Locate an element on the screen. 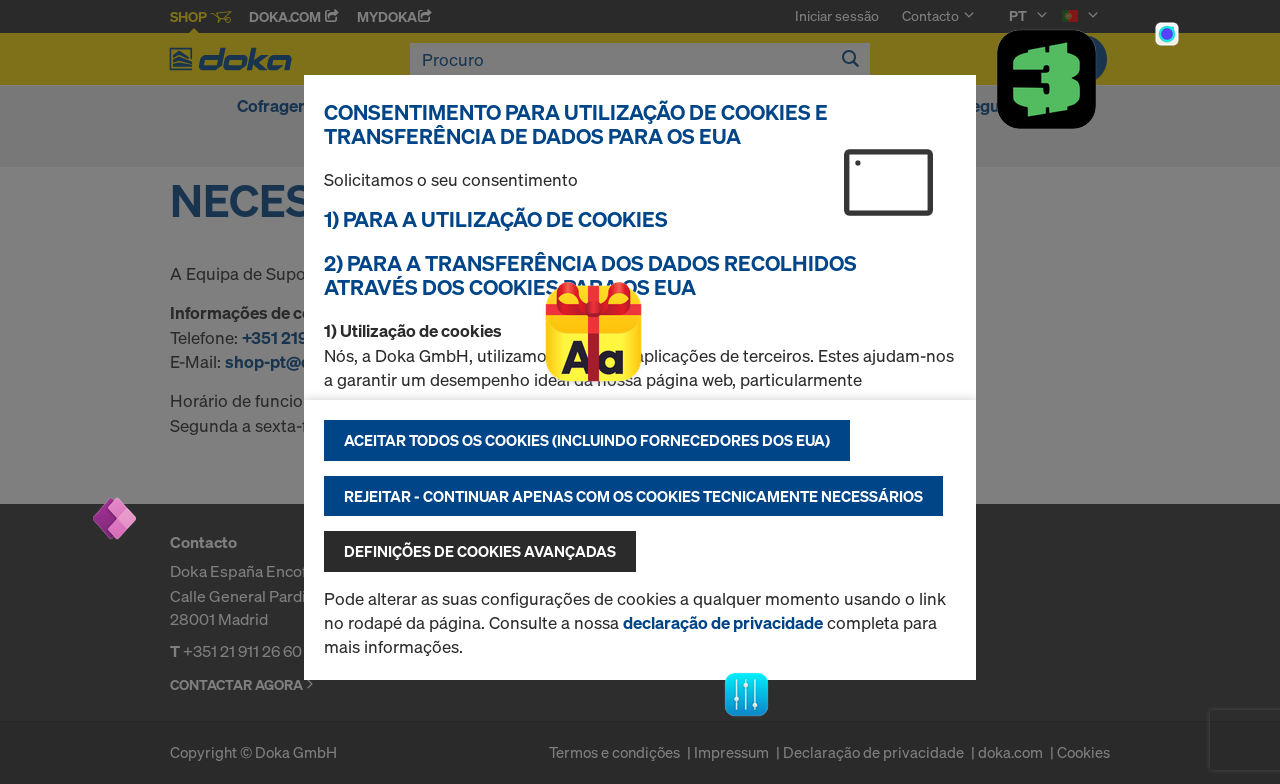 This screenshot has height=784, width=1280. indicates tablet device connected is located at coordinates (888, 182).